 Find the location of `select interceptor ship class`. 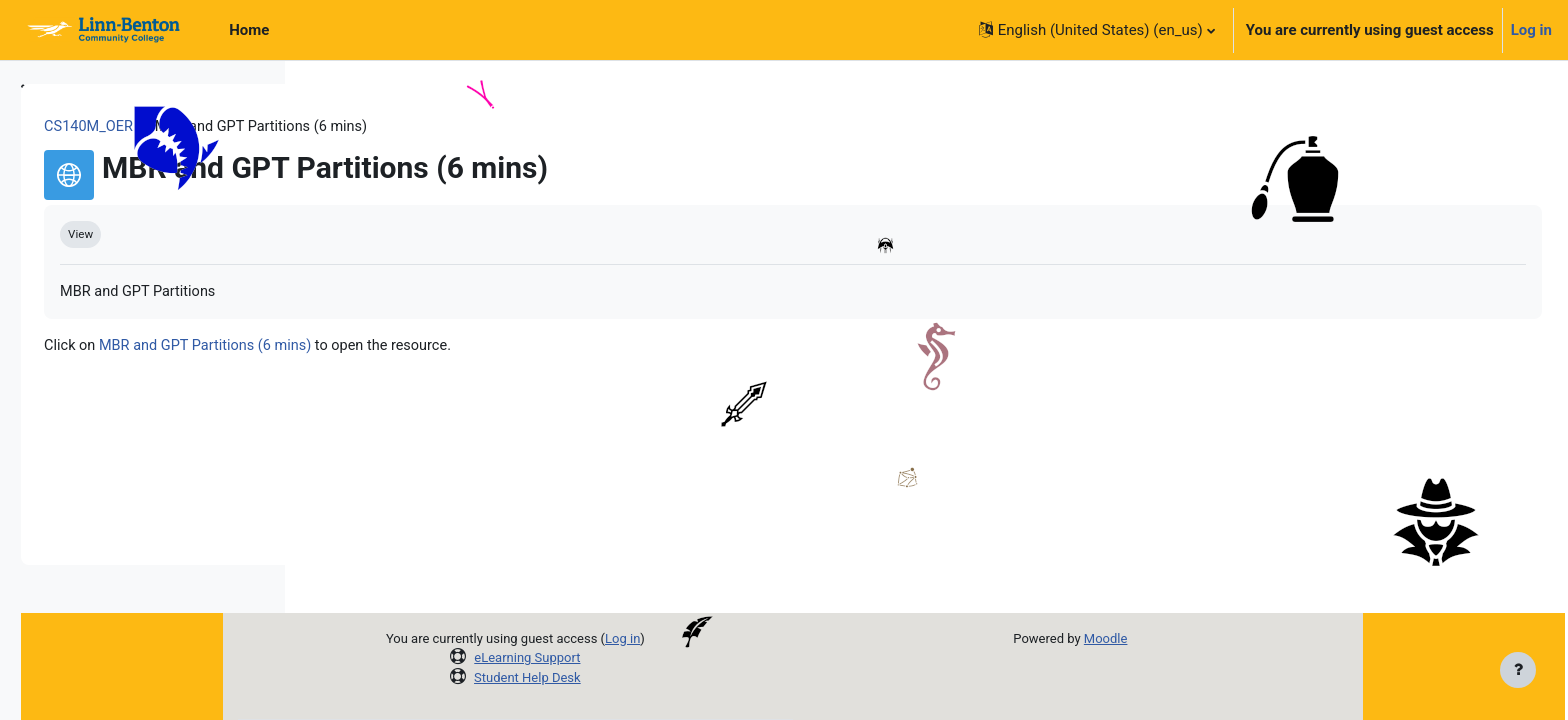

select interceptor ship class is located at coordinates (885, 245).